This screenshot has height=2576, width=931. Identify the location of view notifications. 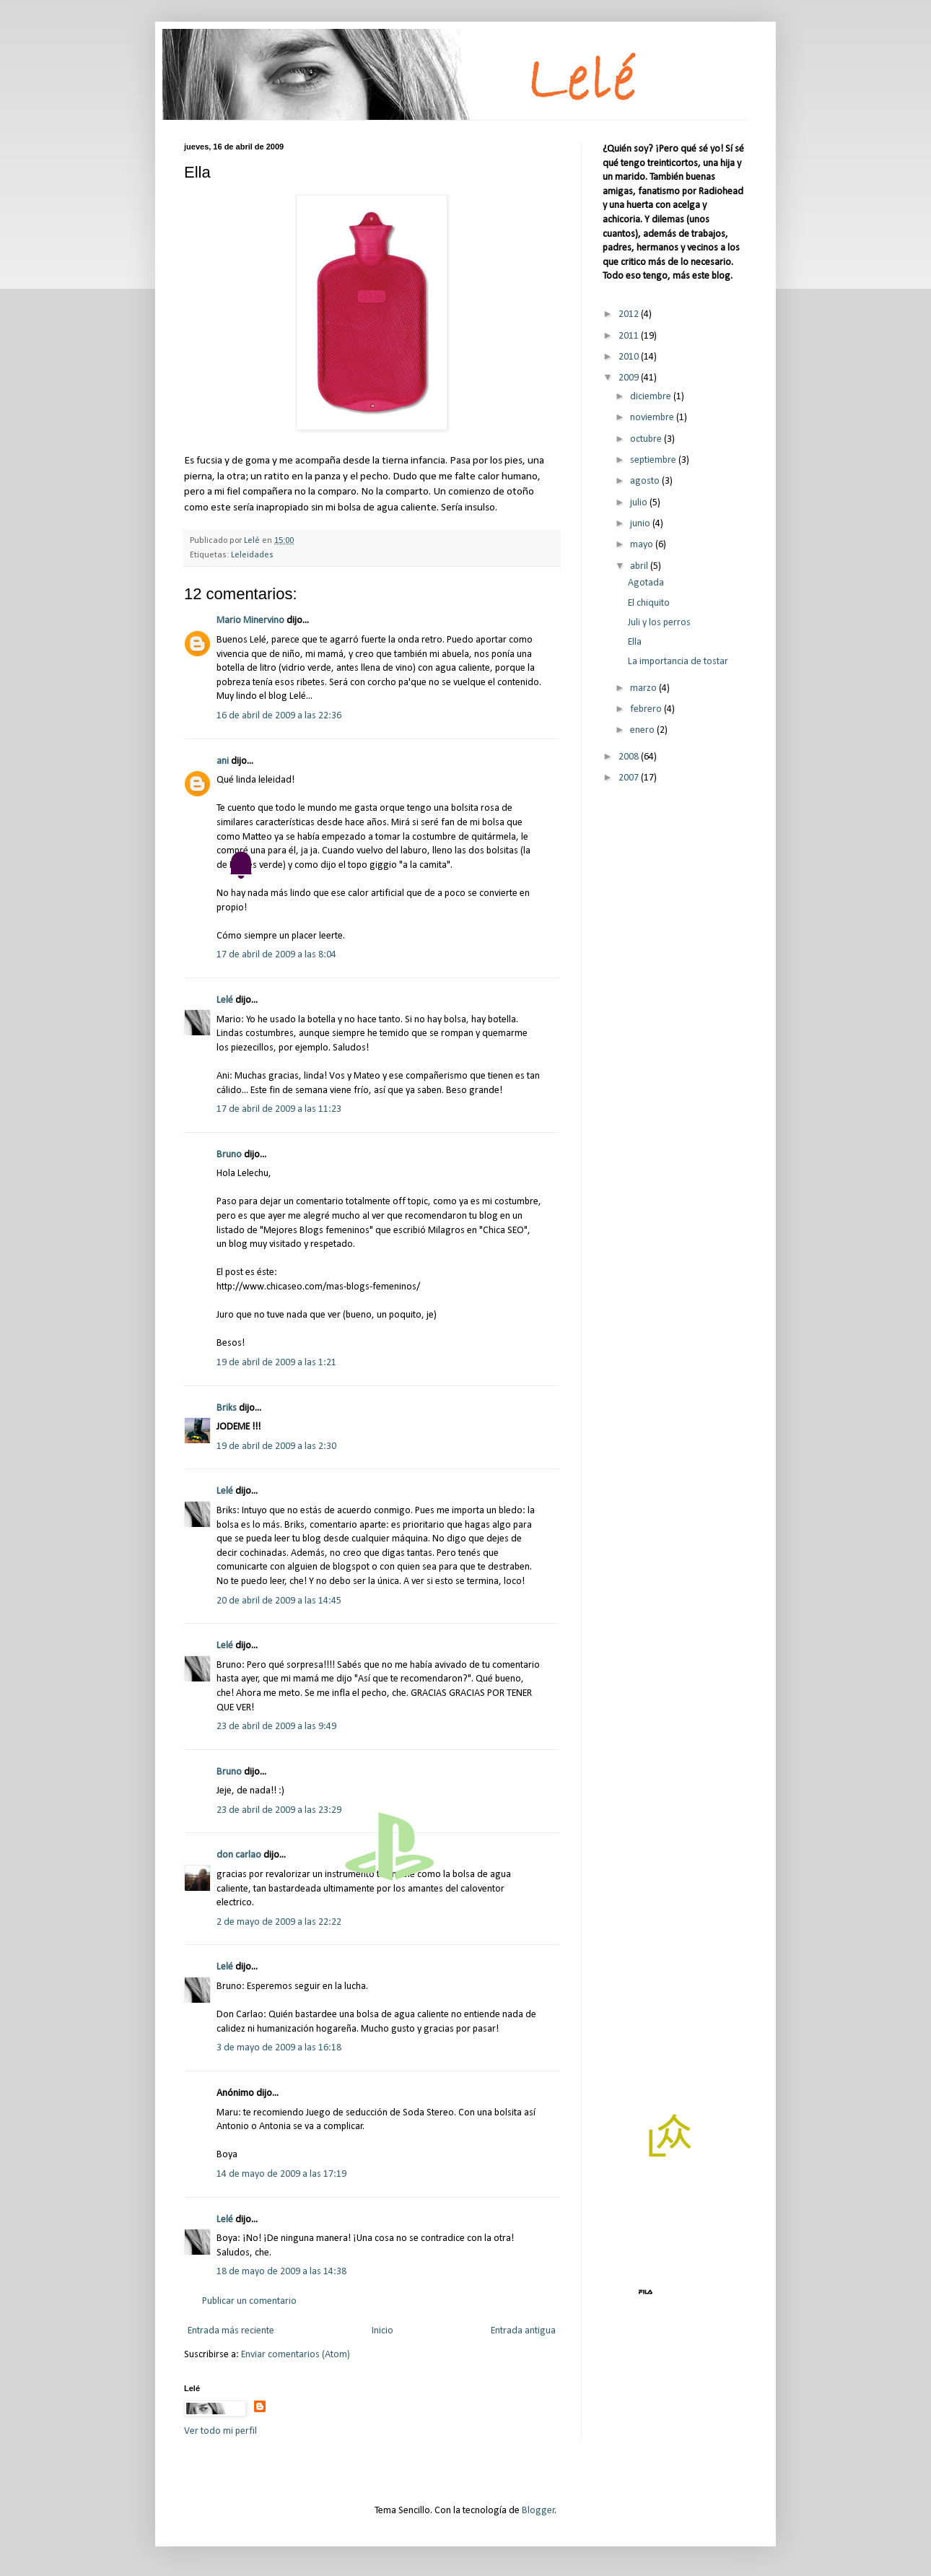
(241, 864).